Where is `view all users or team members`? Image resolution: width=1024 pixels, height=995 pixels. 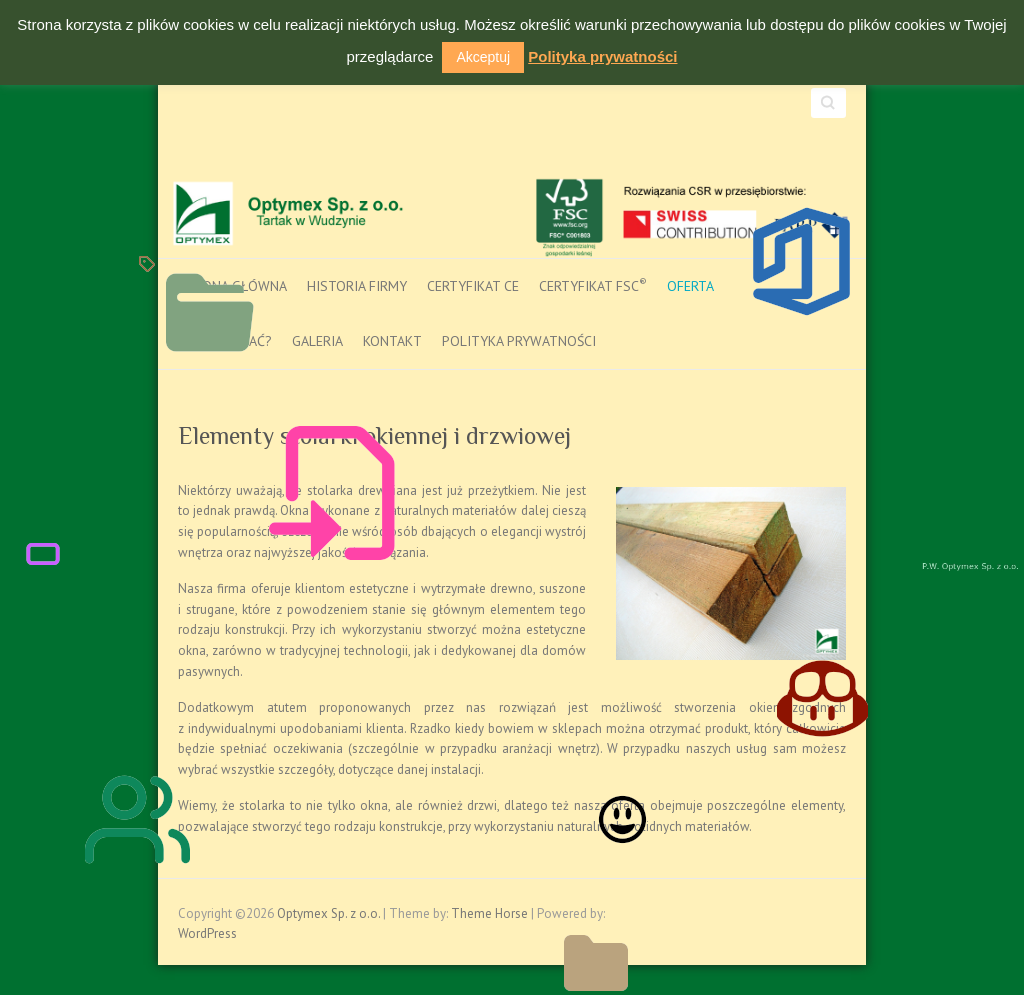 view all users or team members is located at coordinates (137, 819).